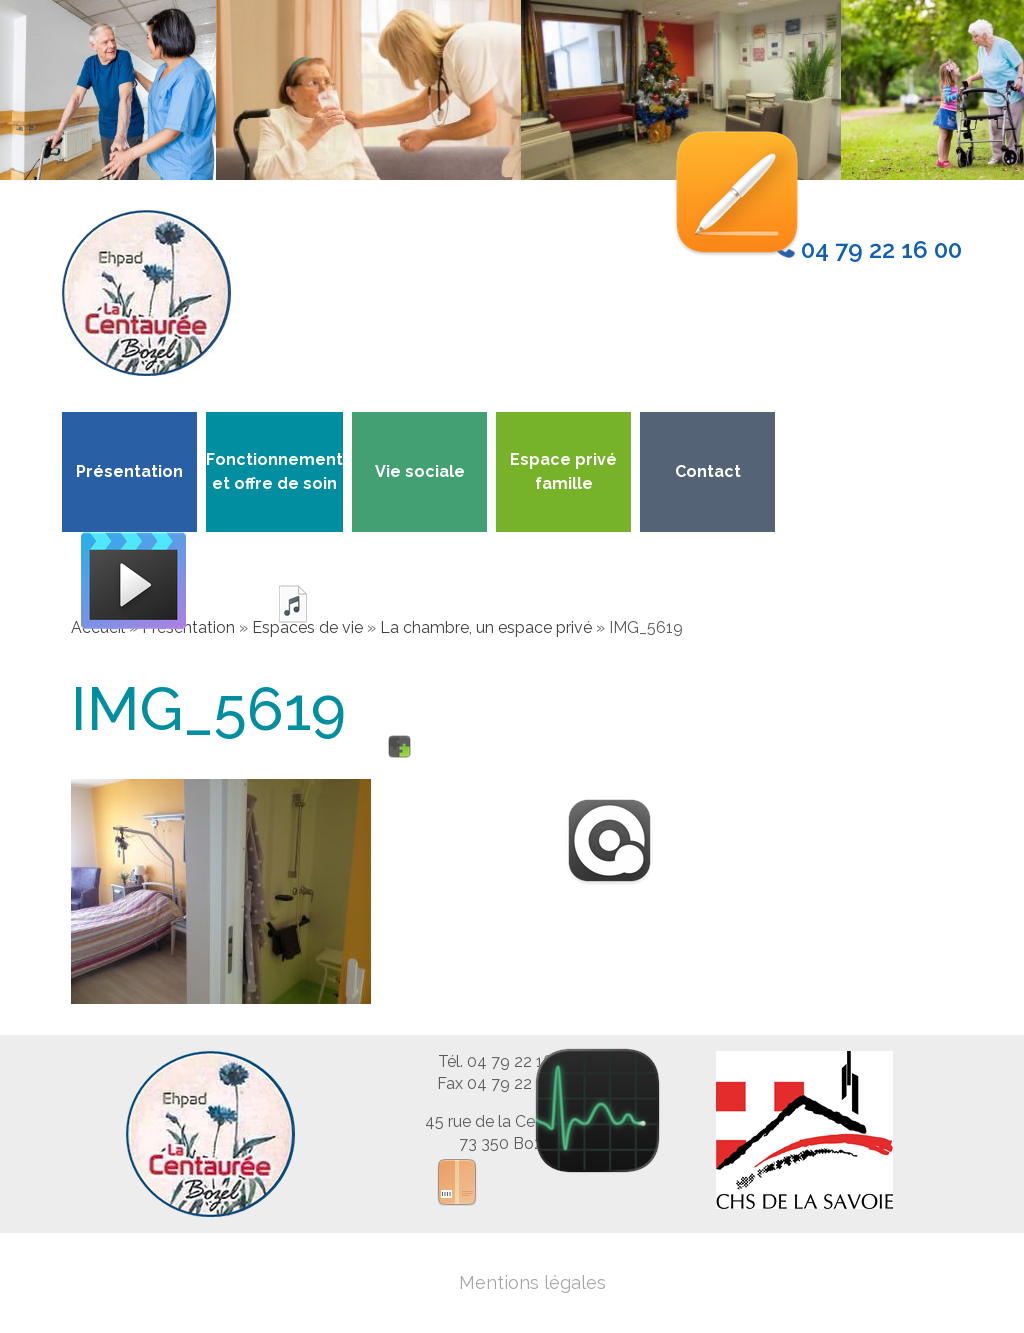  What do you see at coordinates (737, 192) in the screenshot?
I see `open Apple Pages document editor` at bounding box center [737, 192].